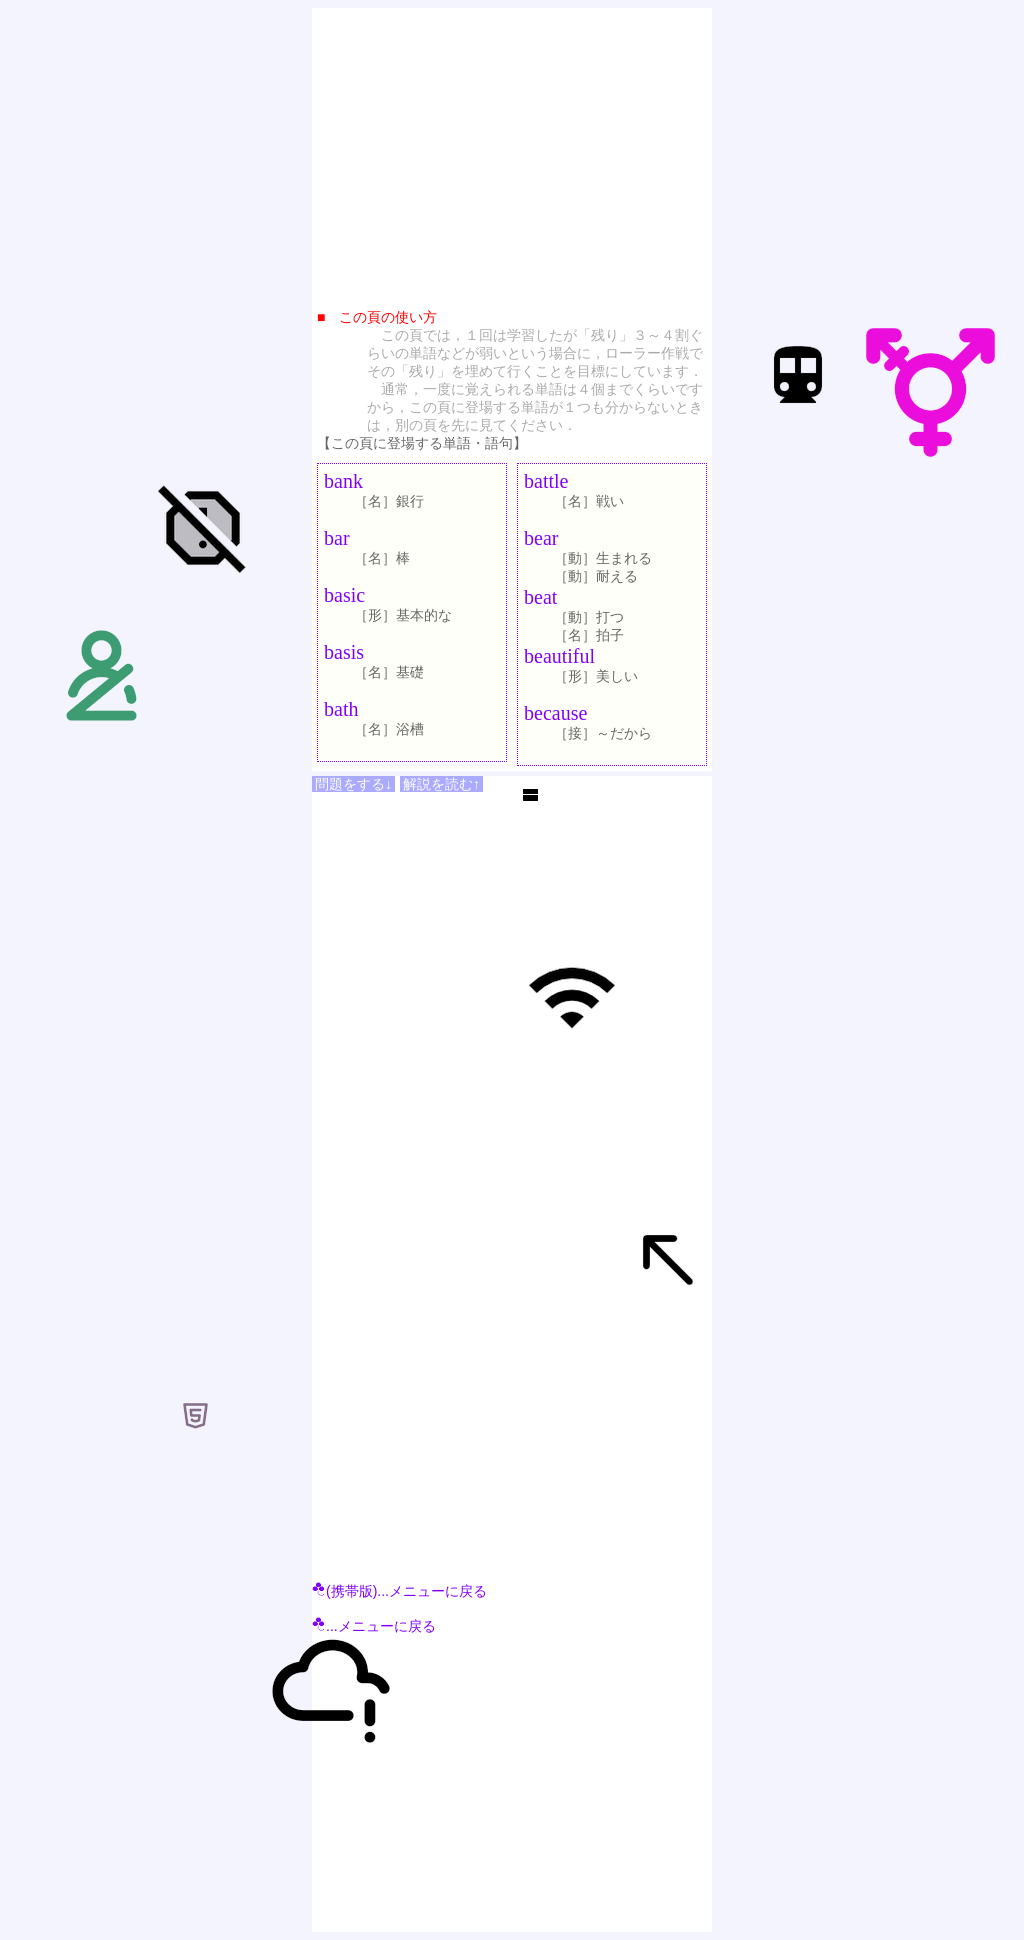 The height and width of the screenshot is (1940, 1024). I want to click on cloud storage warning or alert, so click(332, 1683).